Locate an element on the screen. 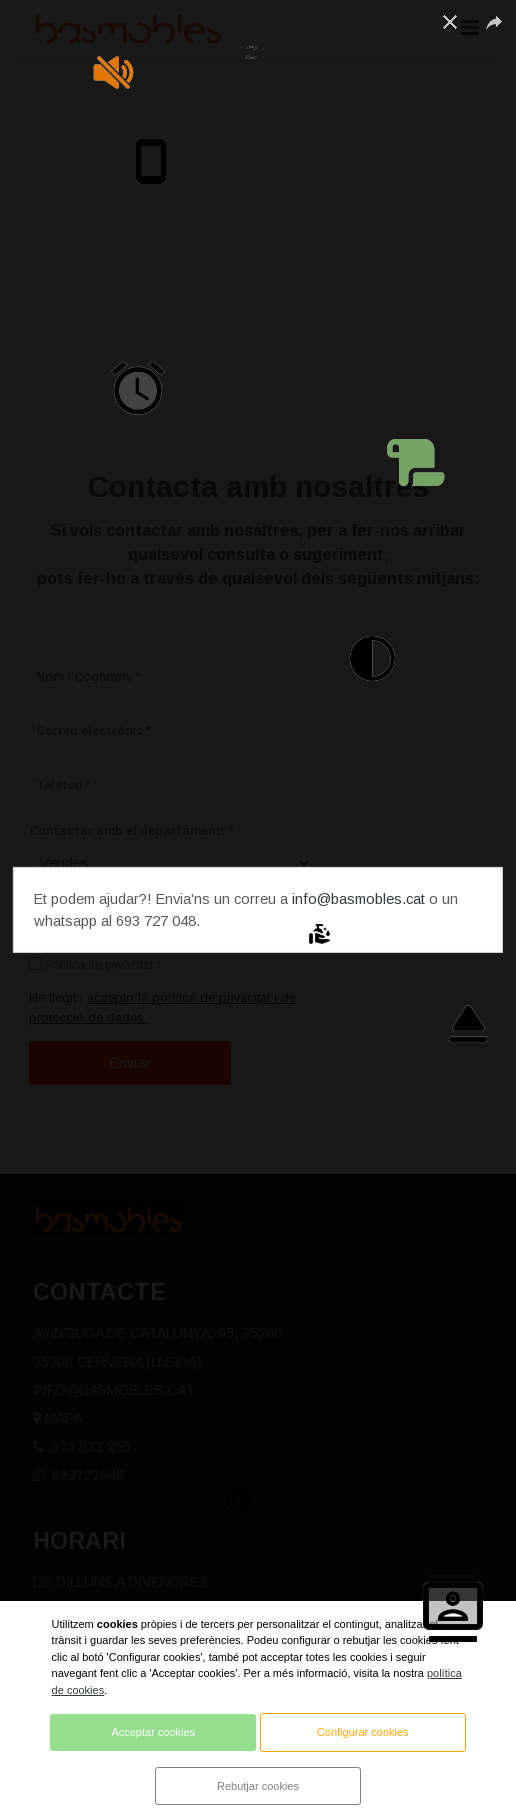 The image size is (516, 1820). adjust display brightness or contrast is located at coordinates (372, 658).